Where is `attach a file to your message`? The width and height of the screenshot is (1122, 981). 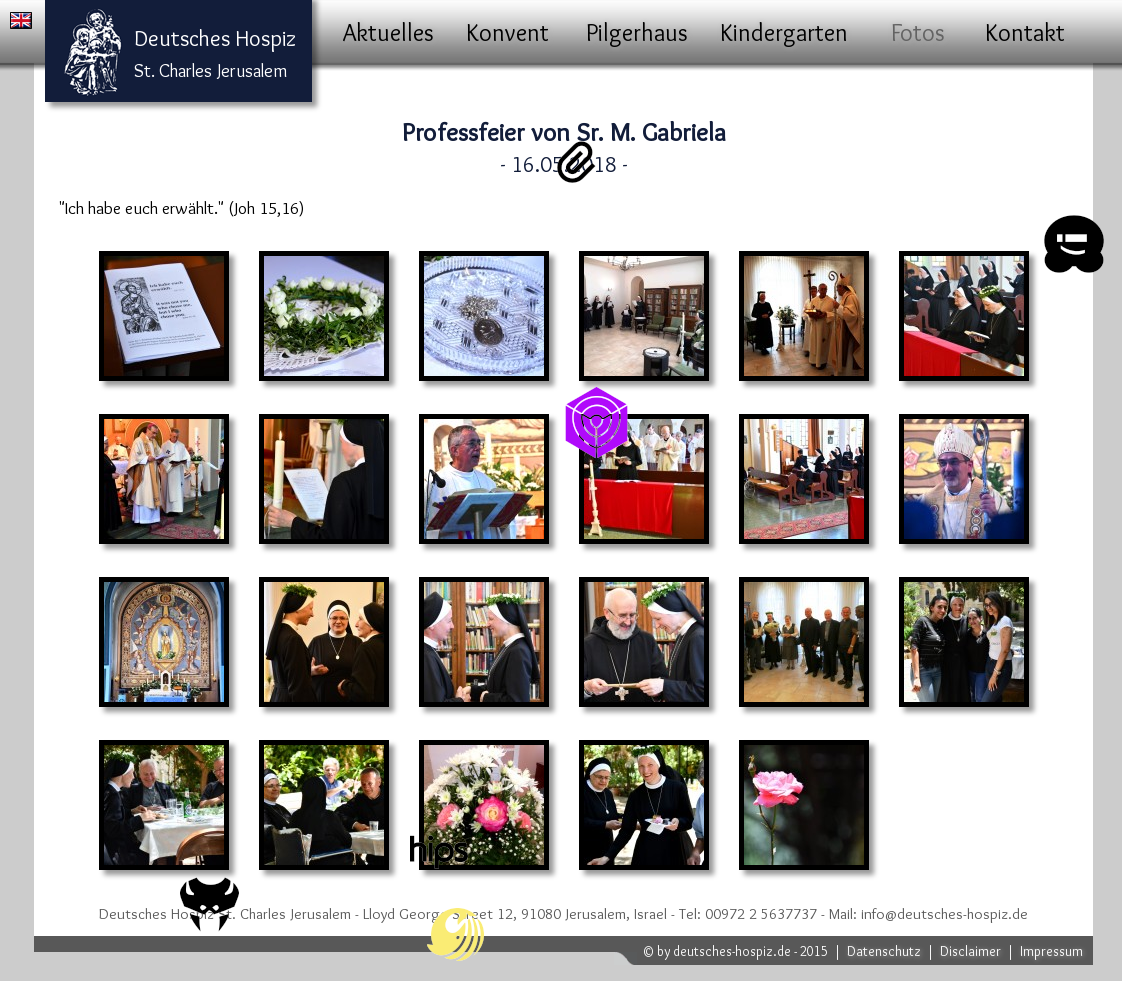
attach a file to your message is located at coordinates (577, 163).